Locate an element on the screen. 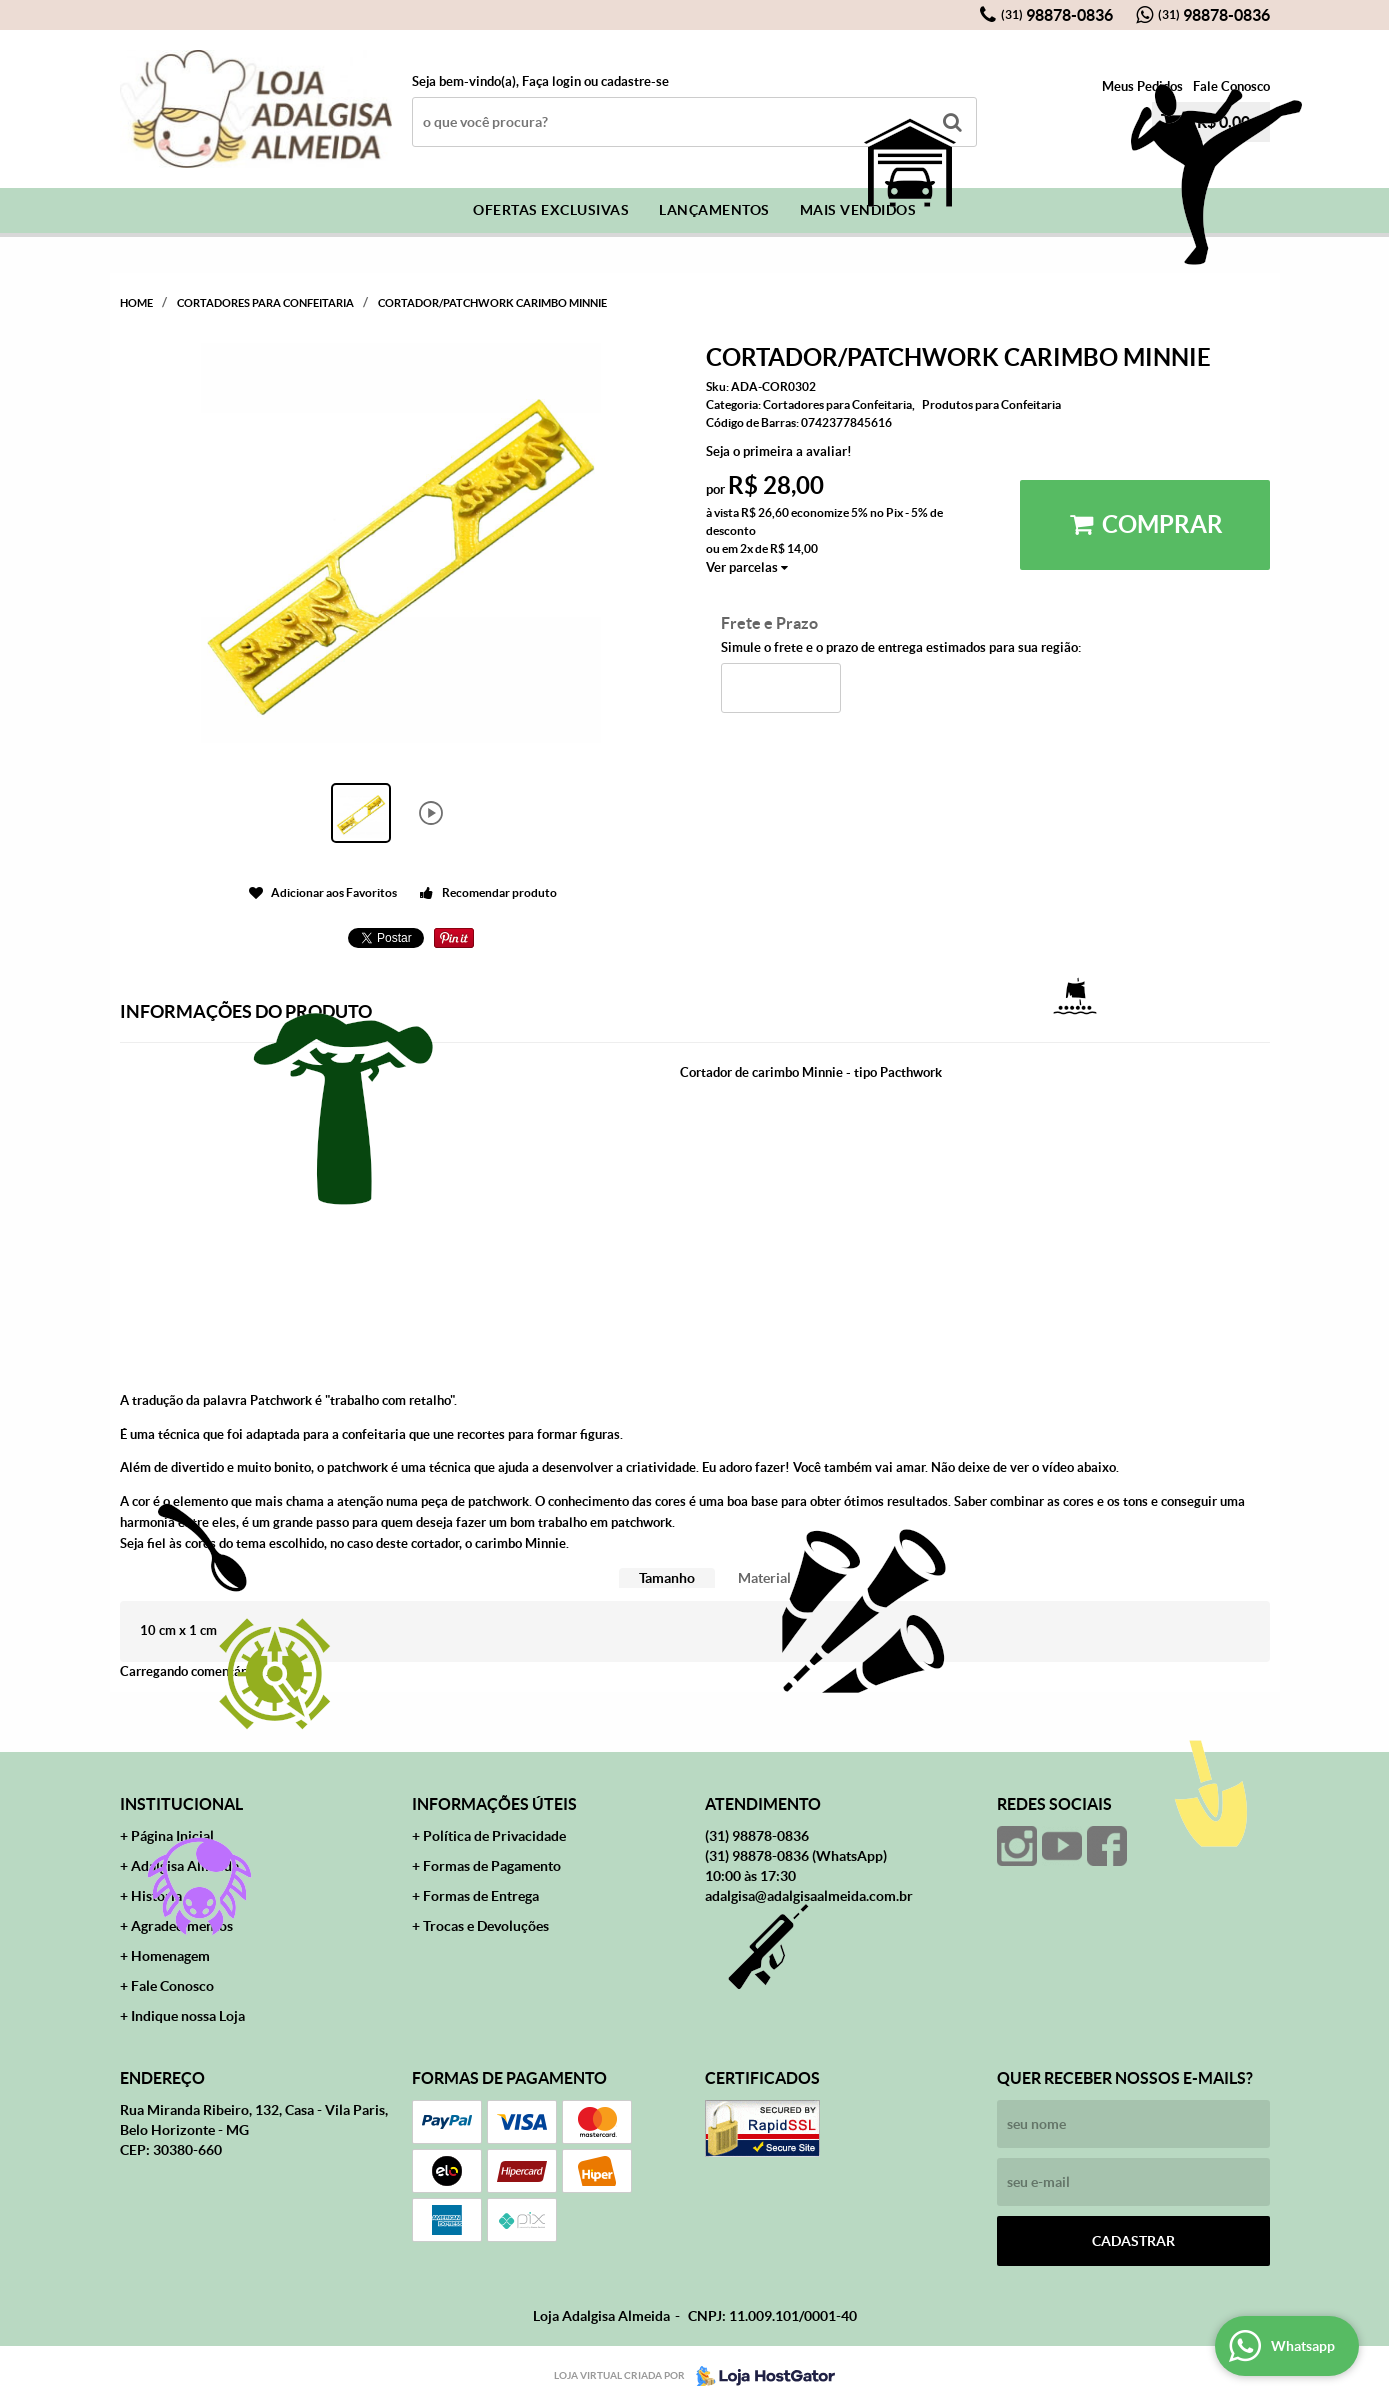 This screenshot has height=2406, width=1389. play sound effects or celebration audio is located at coordinates (864, 1610).